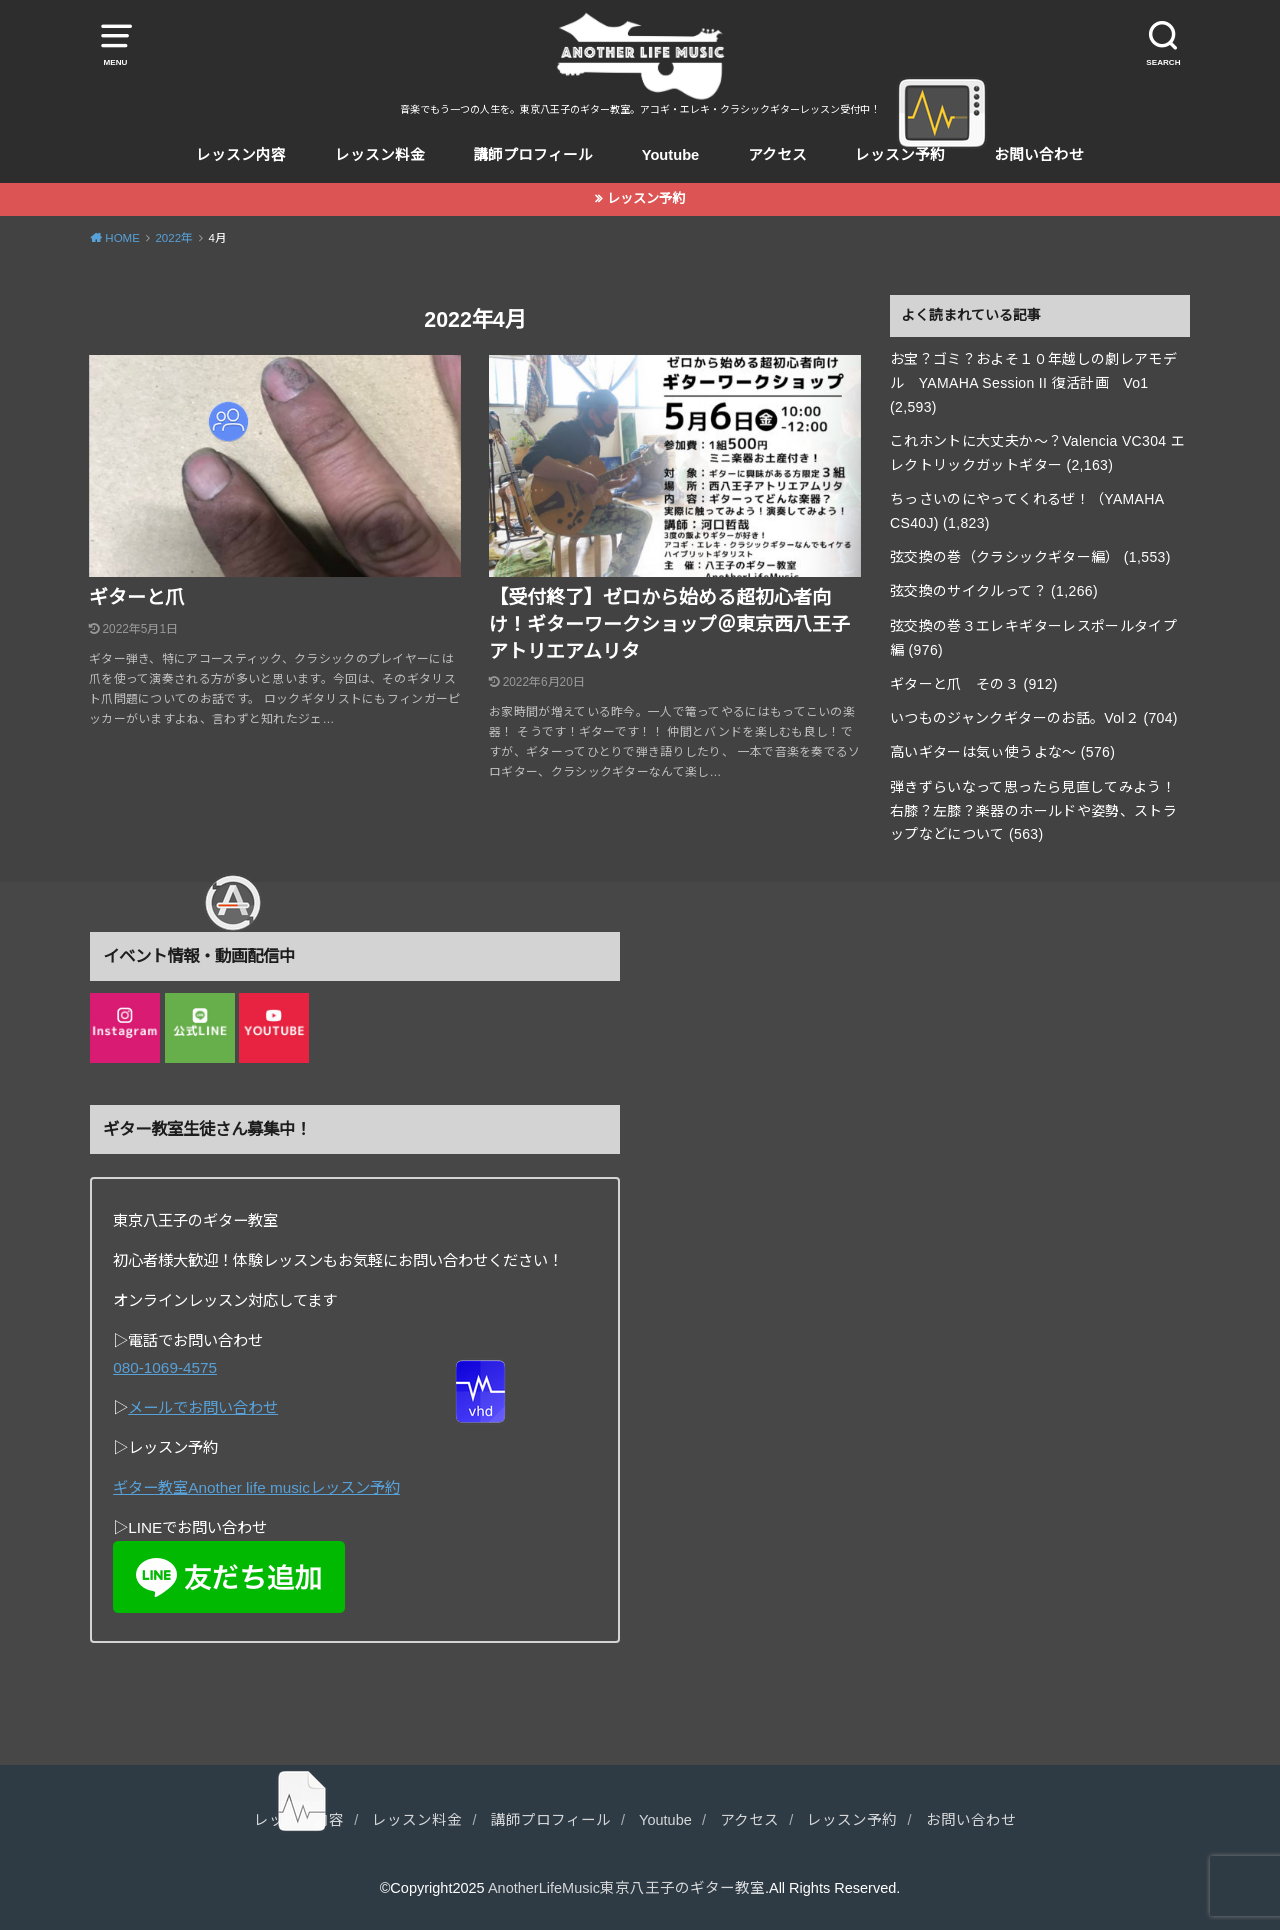 Image resolution: width=1280 pixels, height=1930 pixels. Describe the element at coordinates (942, 113) in the screenshot. I see `open system monitor application` at that location.